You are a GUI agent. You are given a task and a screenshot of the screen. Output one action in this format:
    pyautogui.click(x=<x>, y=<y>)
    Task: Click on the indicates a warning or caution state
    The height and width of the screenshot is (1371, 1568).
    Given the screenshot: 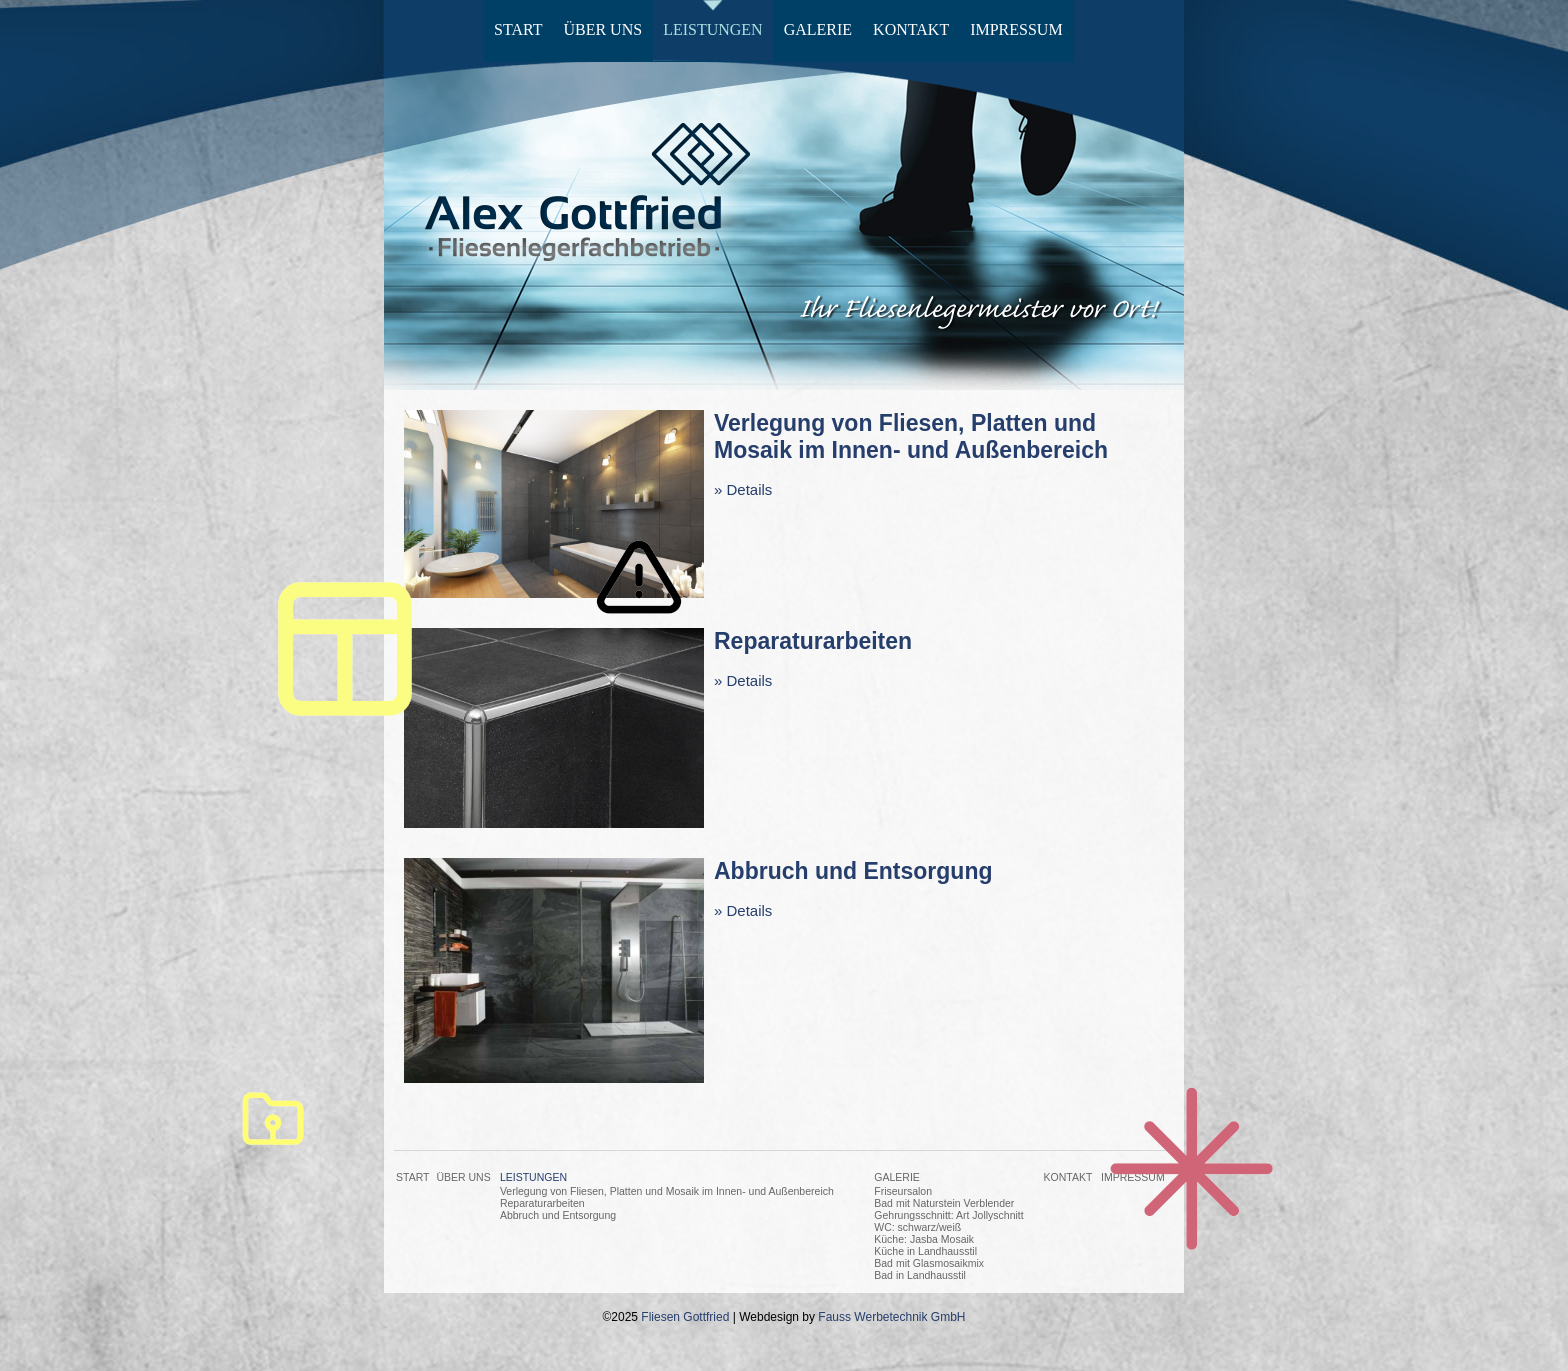 What is the action you would take?
    pyautogui.click(x=639, y=579)
    